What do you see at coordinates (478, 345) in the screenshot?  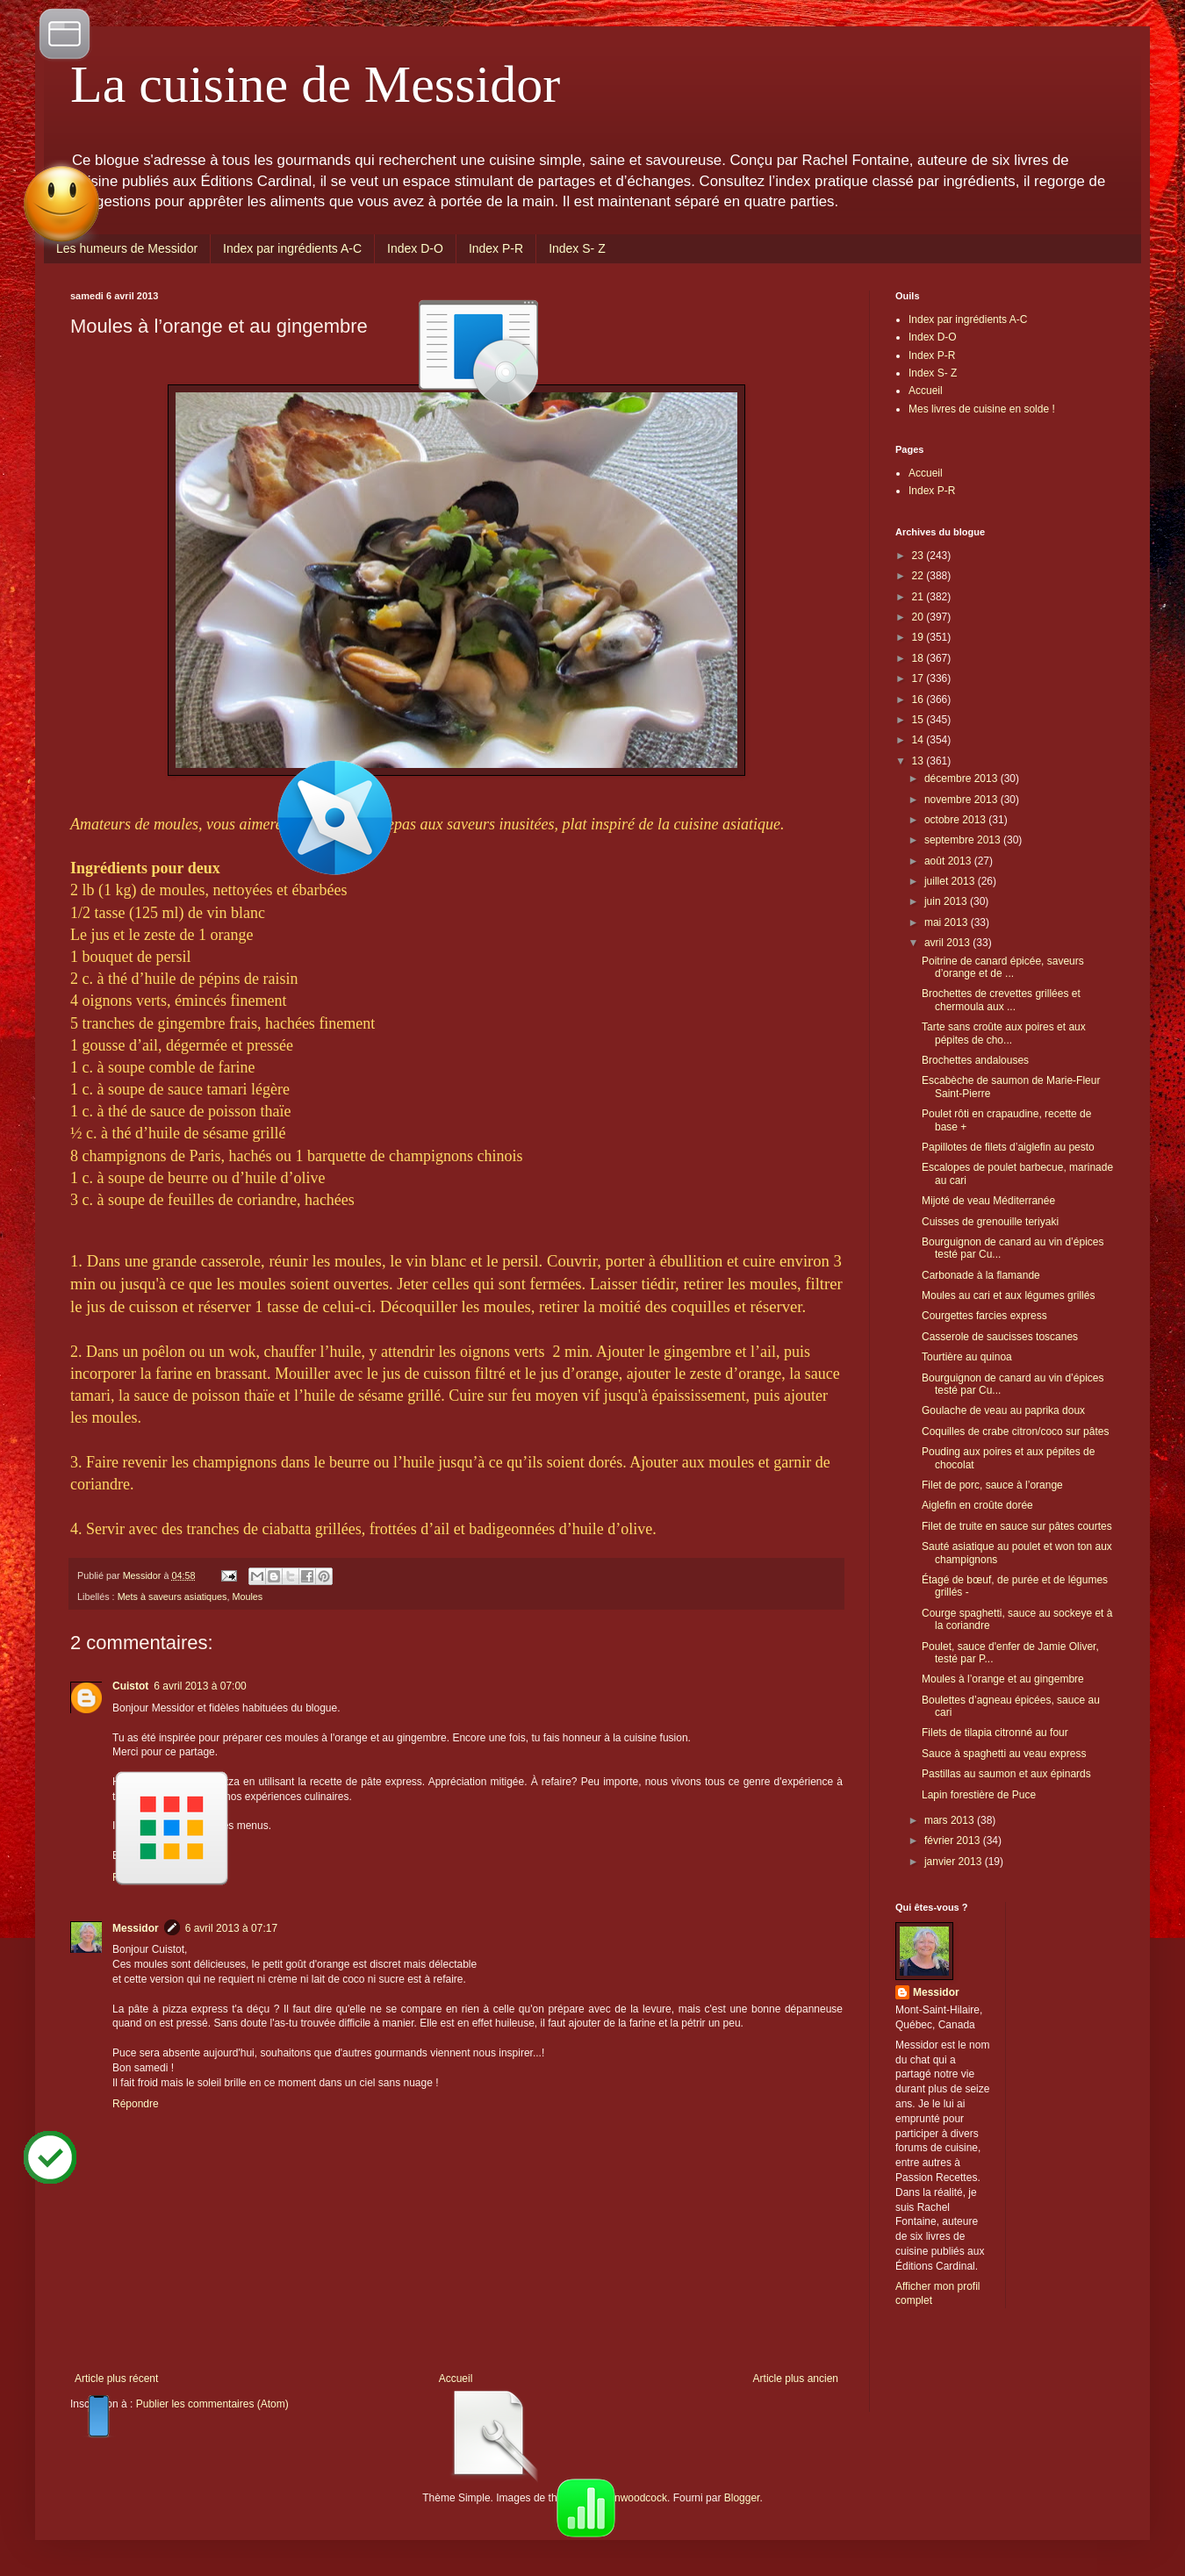 I see `open program installation disc` at bounding box center [478, 345].